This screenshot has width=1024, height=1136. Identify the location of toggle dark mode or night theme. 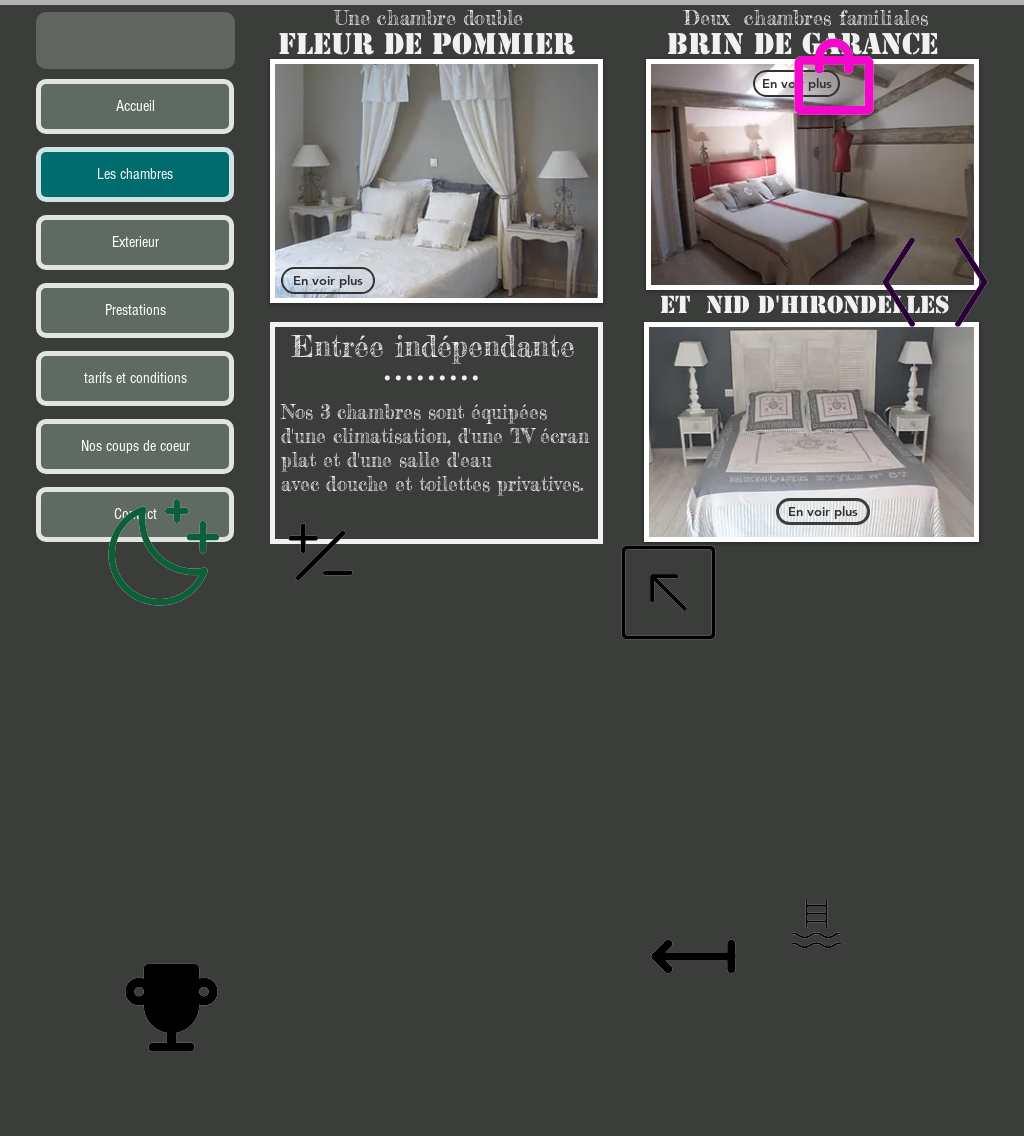
(159, 554).